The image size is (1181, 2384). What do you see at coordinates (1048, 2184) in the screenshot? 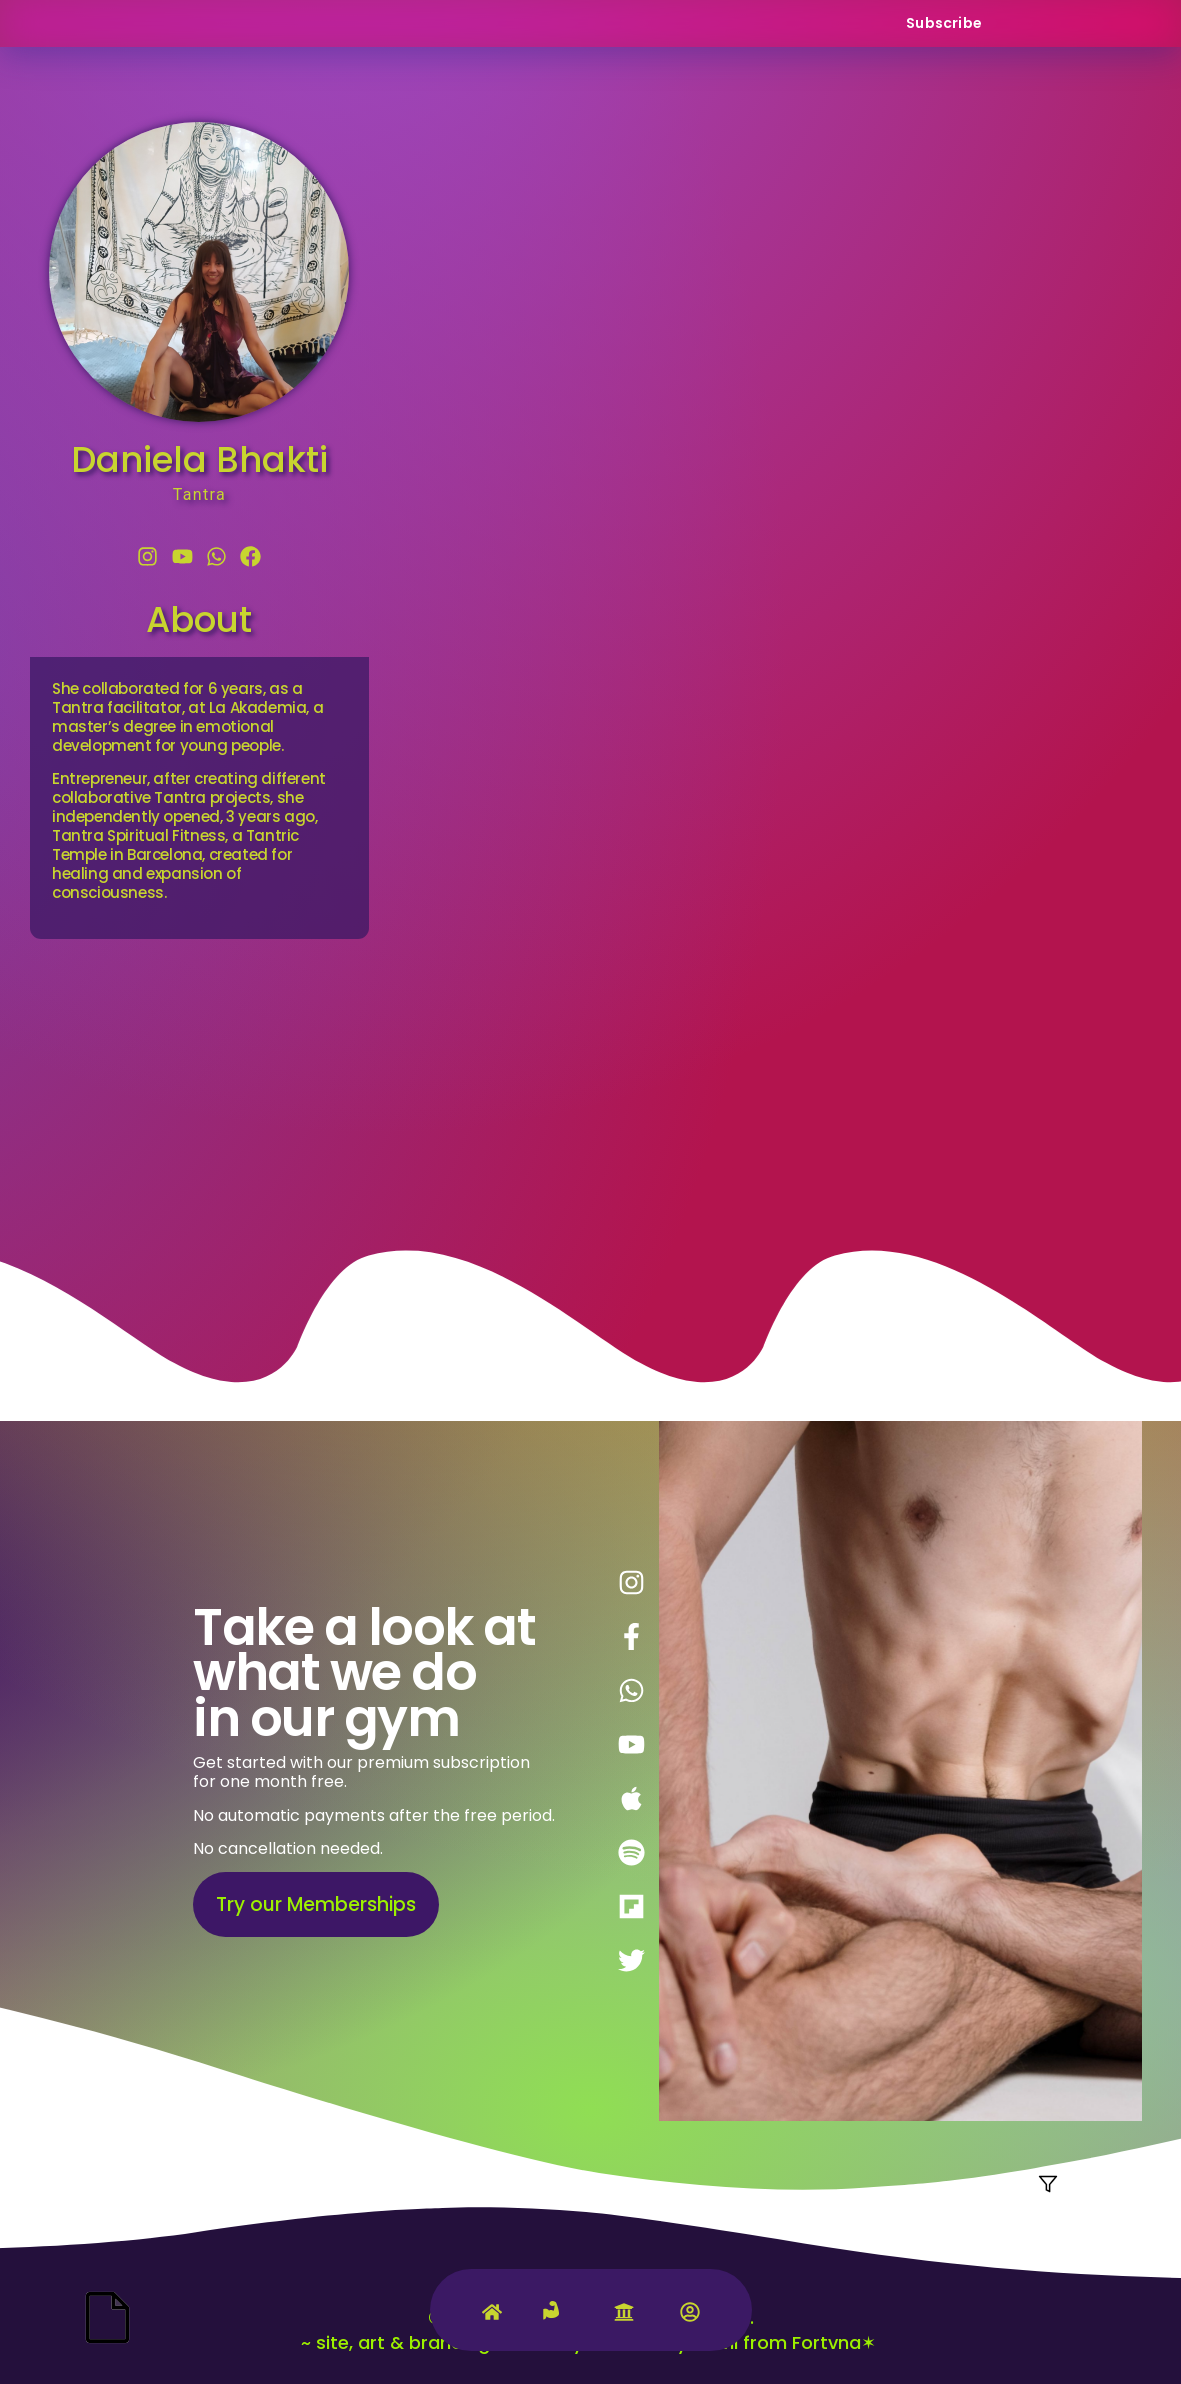
I see `filter or sort content` at bounding box center [1048, 2184].